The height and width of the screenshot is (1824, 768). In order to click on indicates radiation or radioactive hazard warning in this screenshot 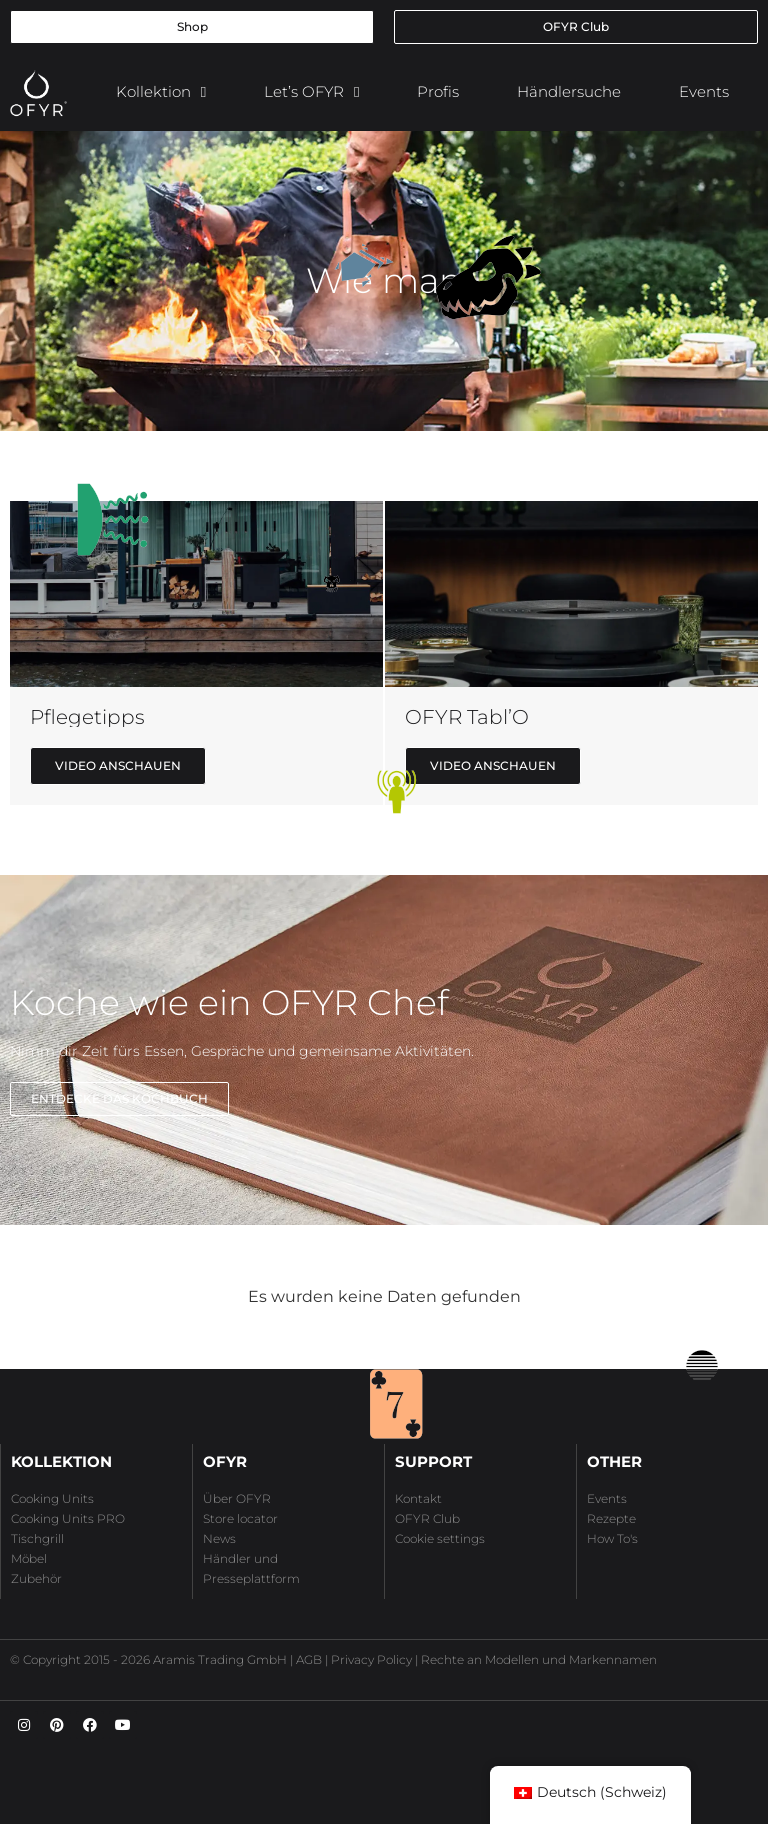, I will do `click(113, 519)`.